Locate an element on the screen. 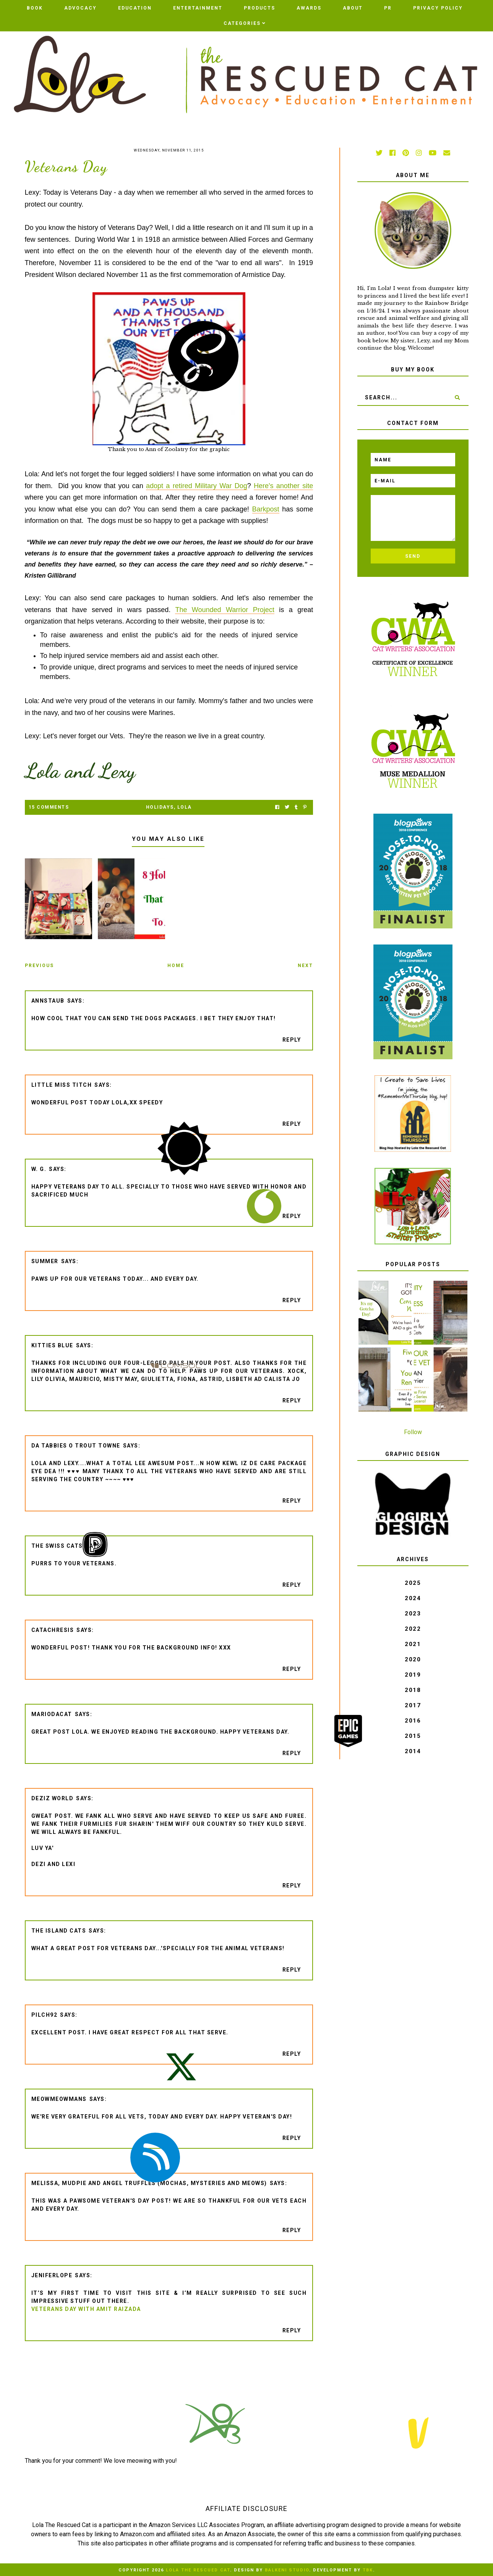  sass css preprocessor logo is located at coordinates (203, 356).